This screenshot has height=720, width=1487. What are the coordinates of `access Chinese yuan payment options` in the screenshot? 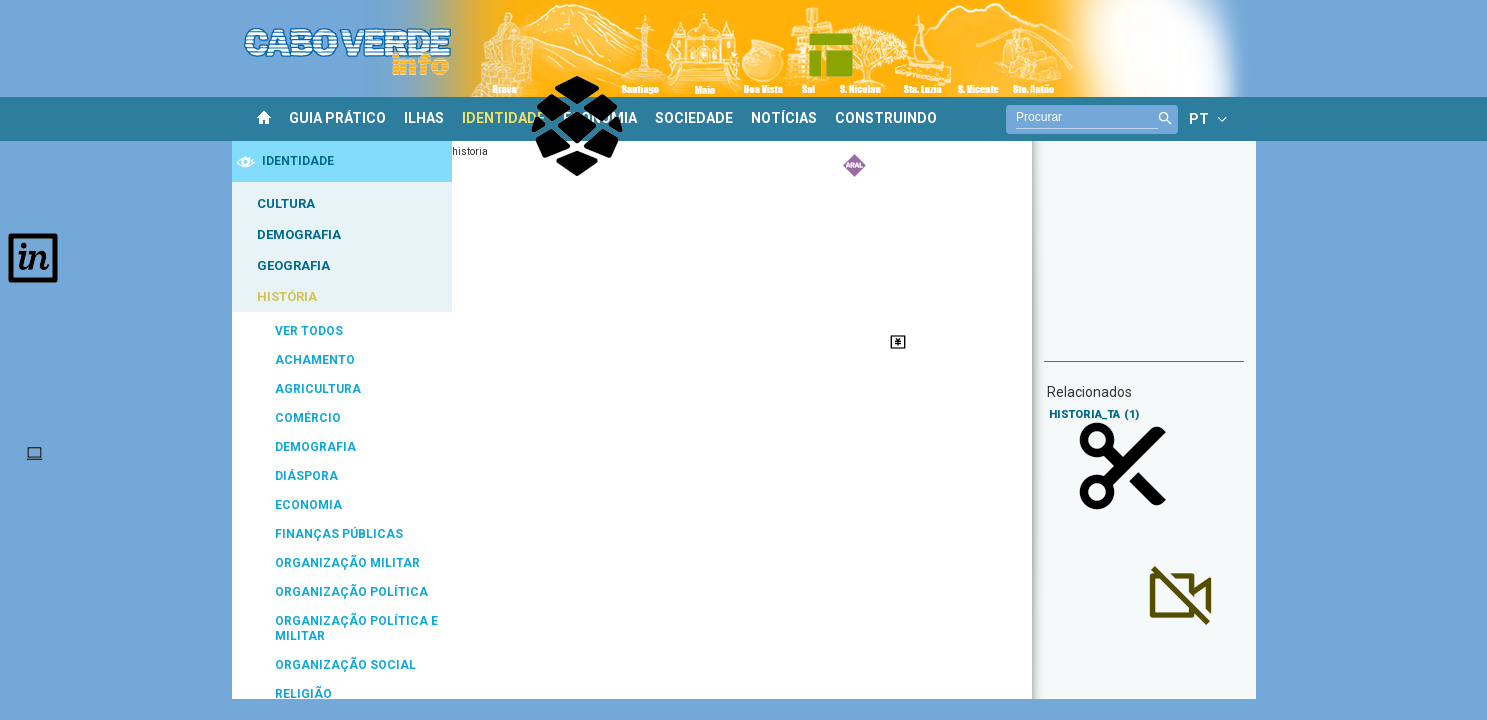 It's located at (898, 342).